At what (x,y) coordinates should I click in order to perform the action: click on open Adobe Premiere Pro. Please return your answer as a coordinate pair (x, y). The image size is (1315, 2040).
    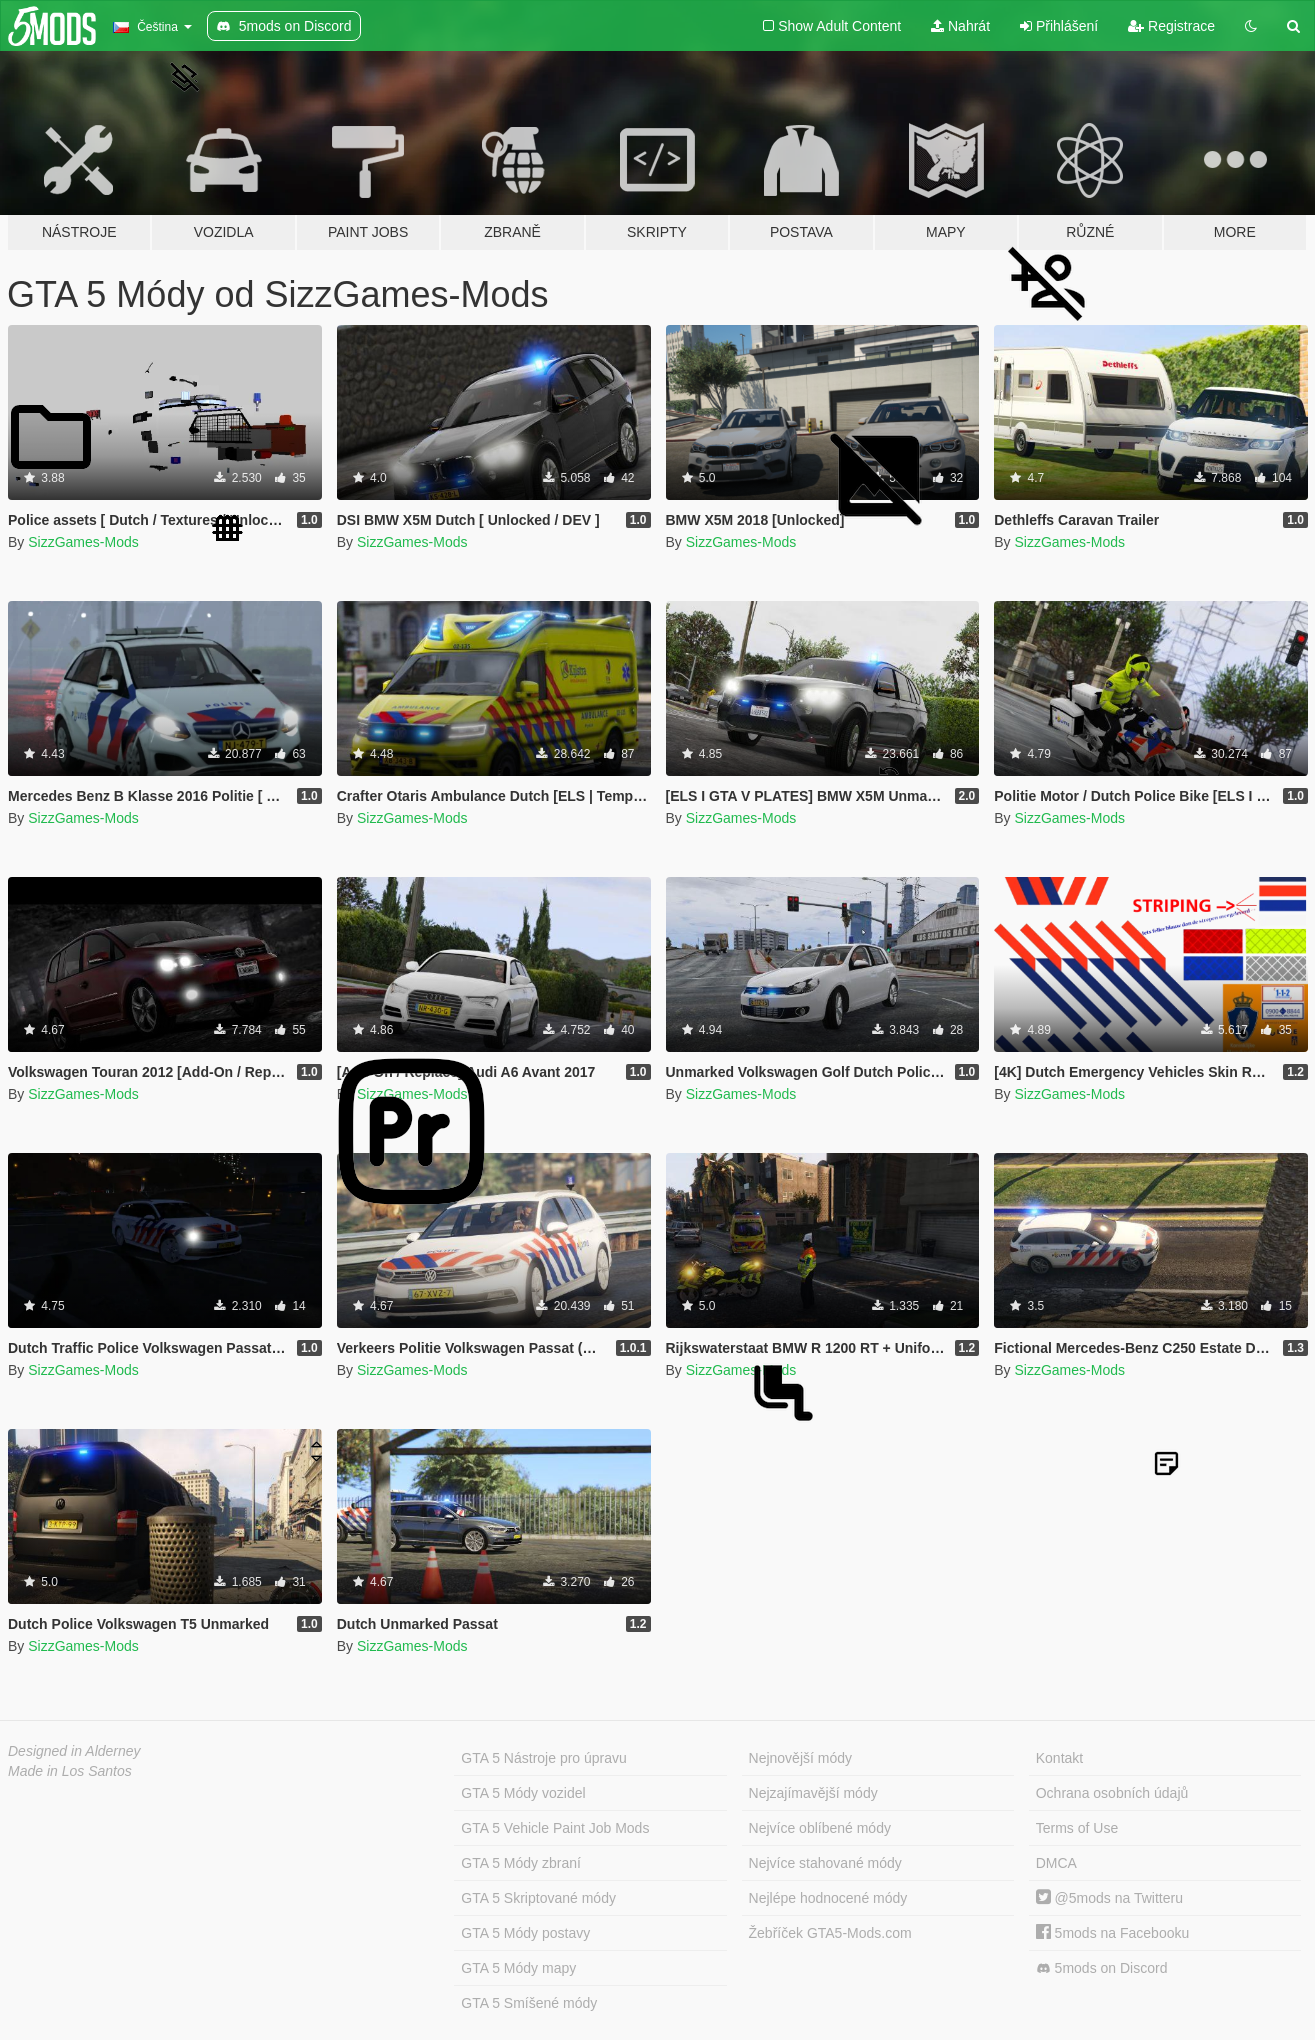
    Looking at the image, I should click on (411, 1131).